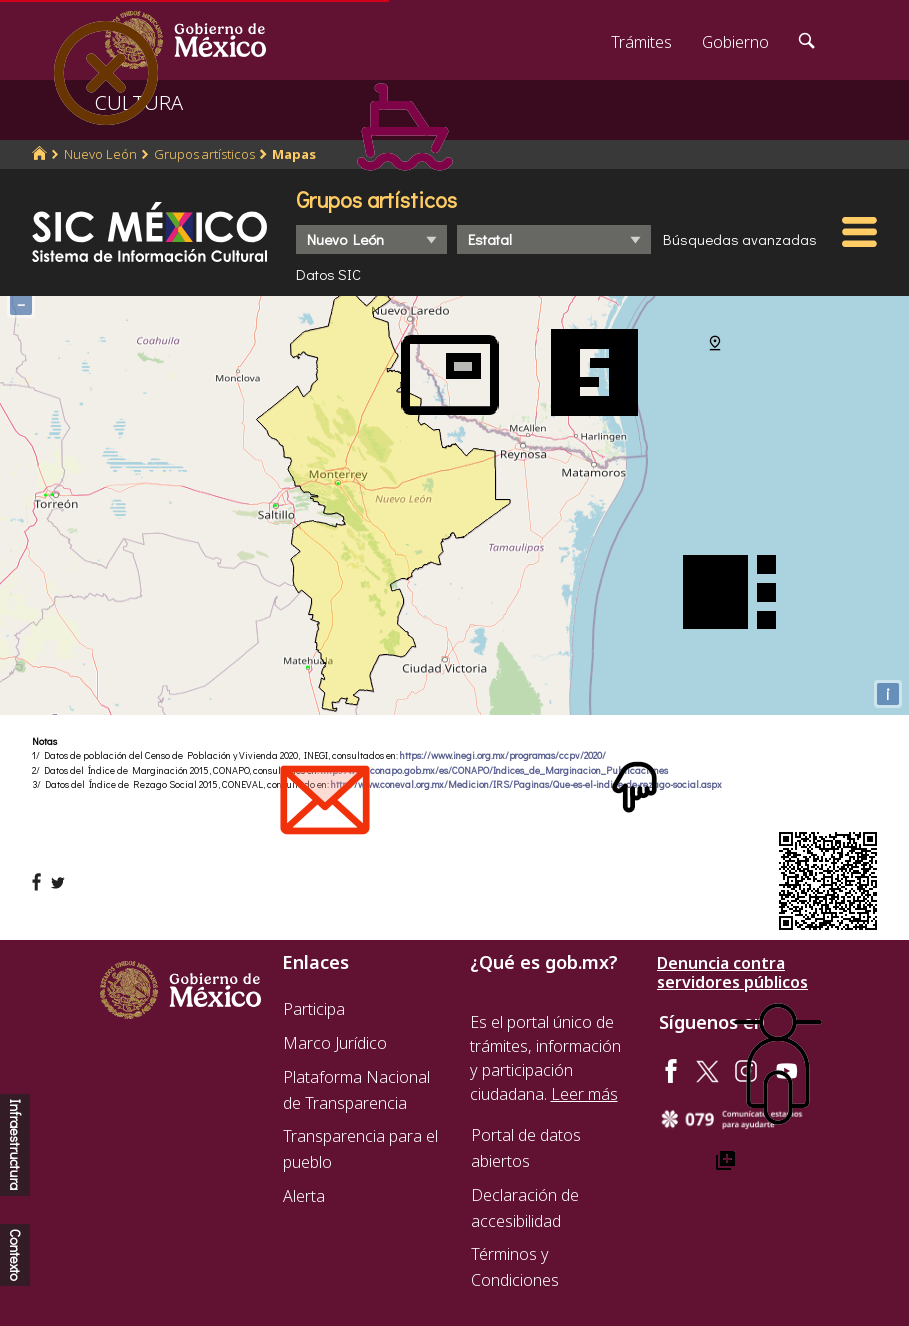  What do you see at coordinates (635, 786) in the screenshot?
I see `scroll down or swipe downward` at bounding box center [635, 786].